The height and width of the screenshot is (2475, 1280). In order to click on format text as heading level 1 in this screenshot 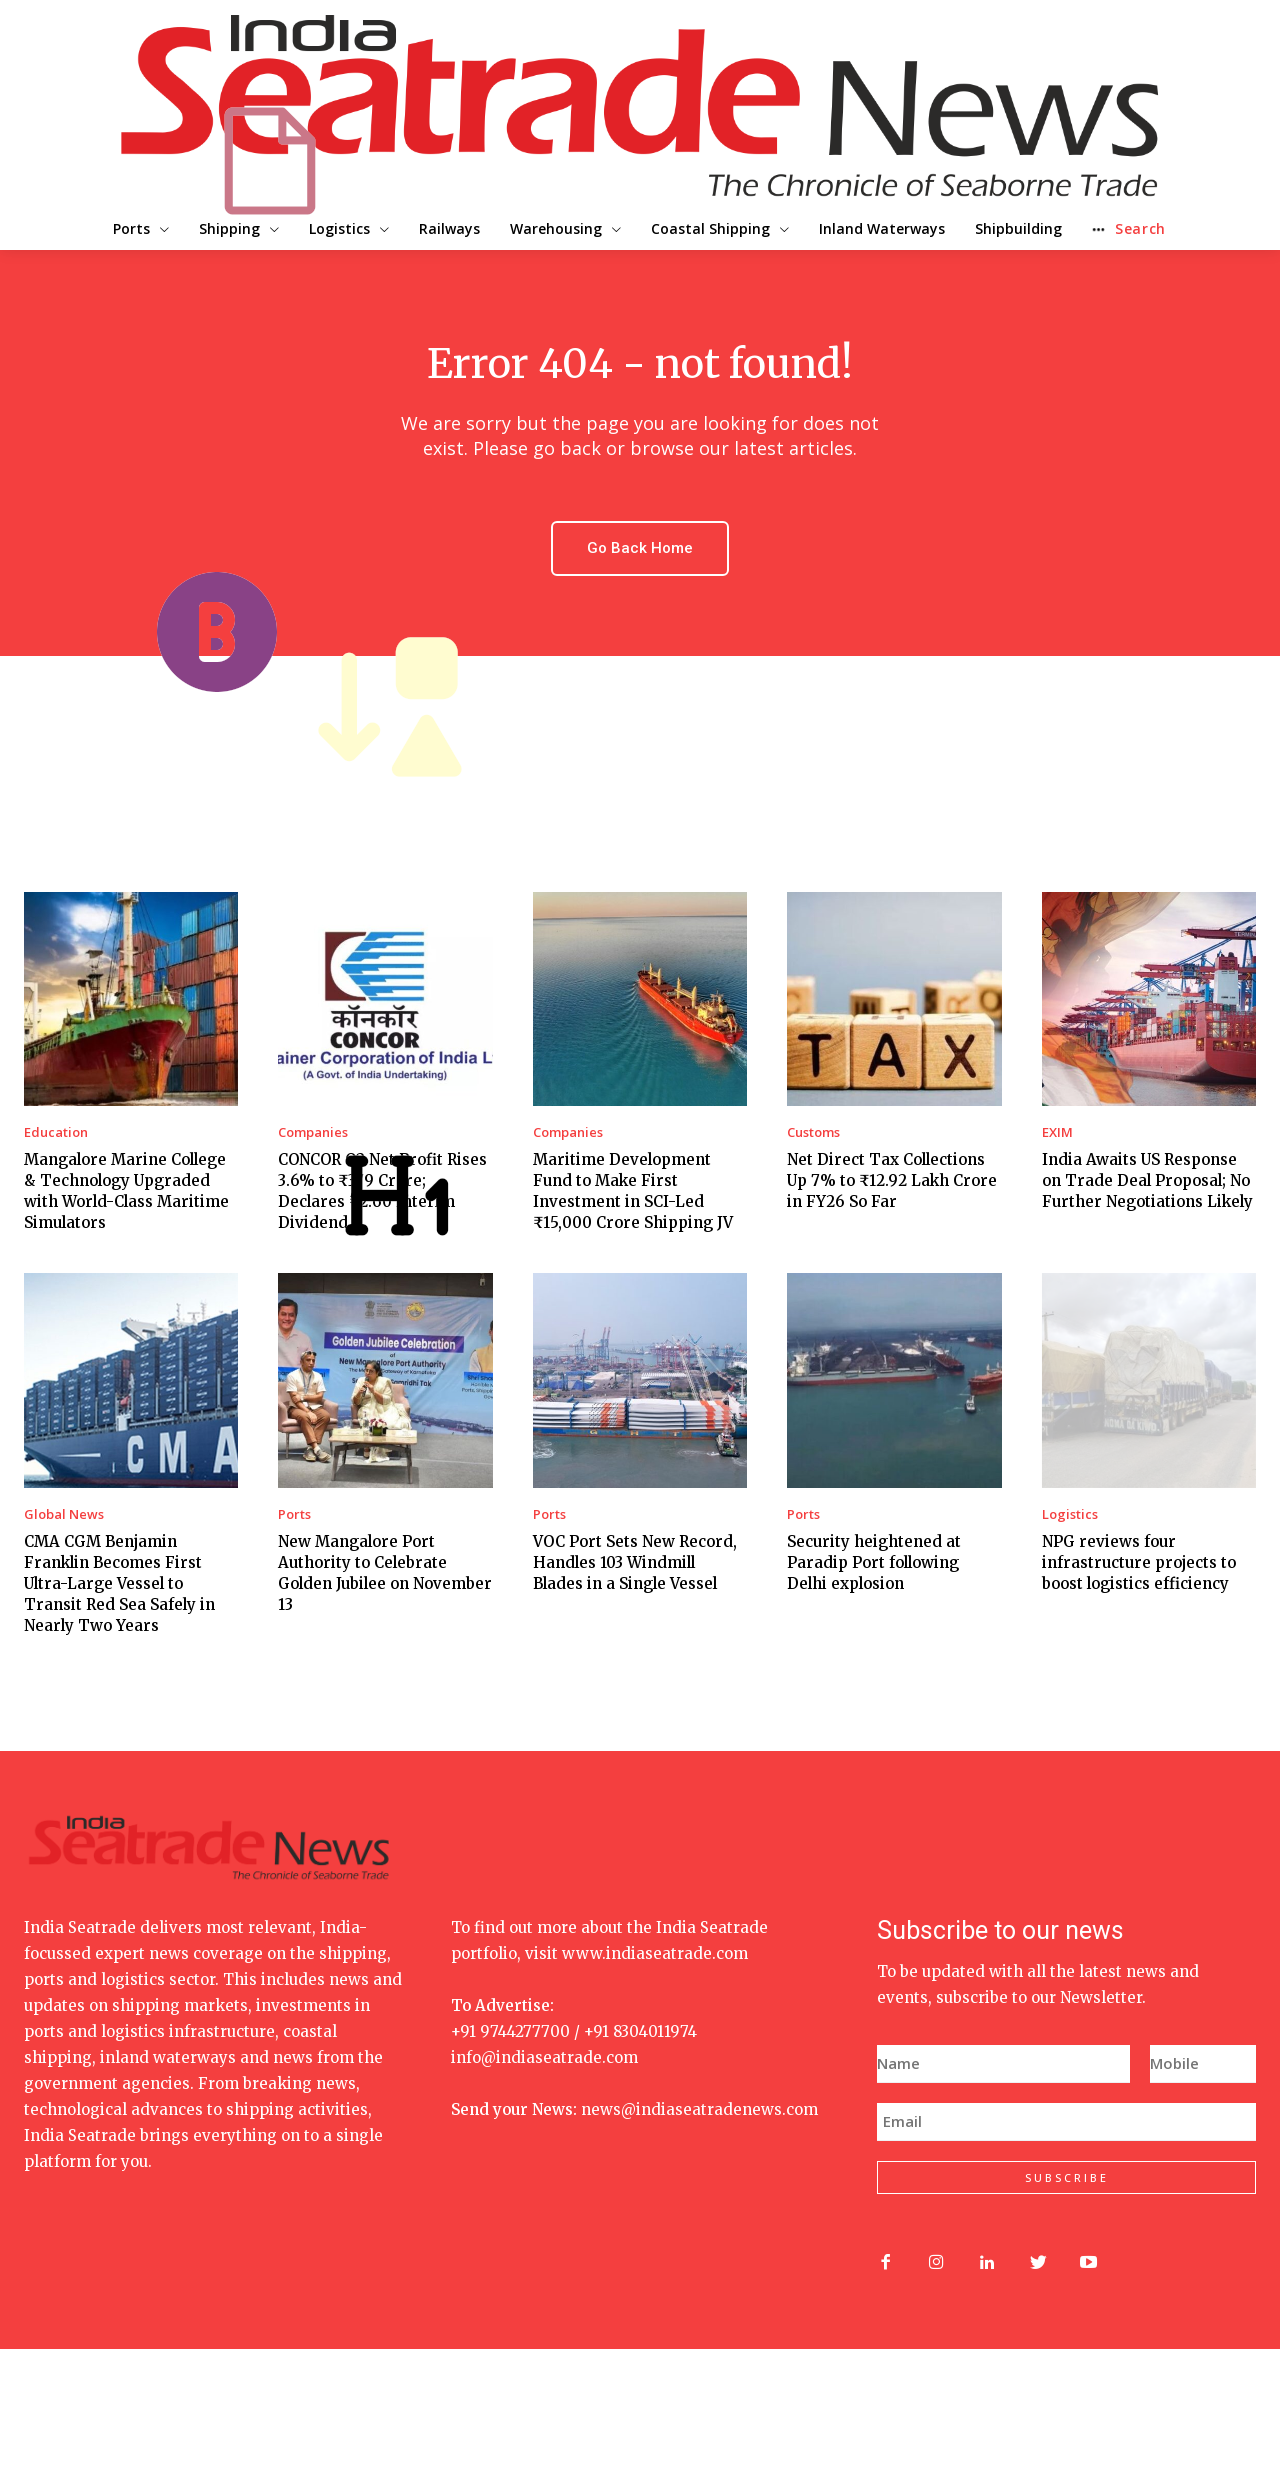, I will do `click(402, 1195)`.